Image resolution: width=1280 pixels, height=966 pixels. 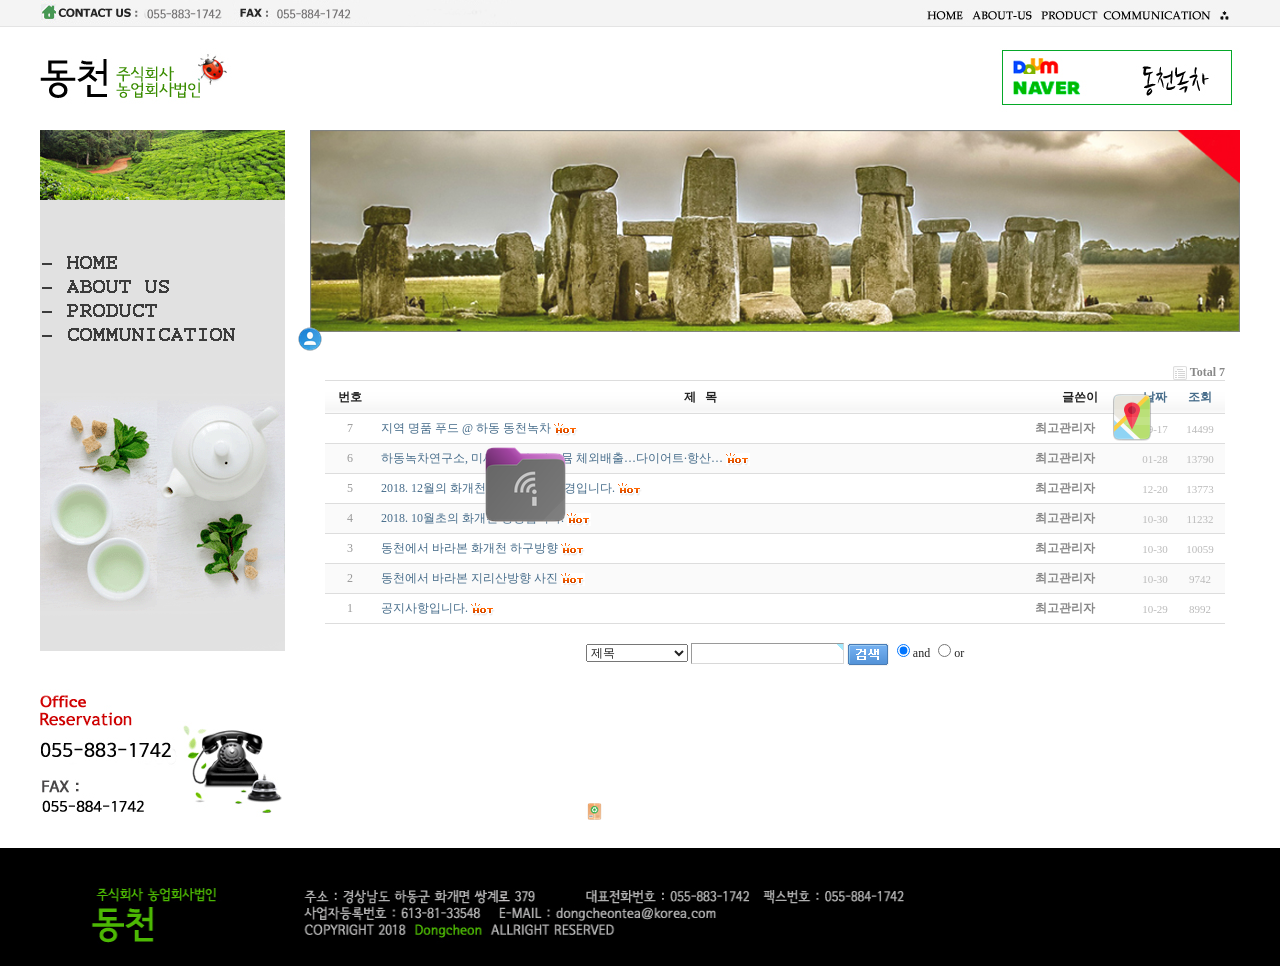 I want to click on system cleanup or package removal in progress, so click(x=594, y=811).